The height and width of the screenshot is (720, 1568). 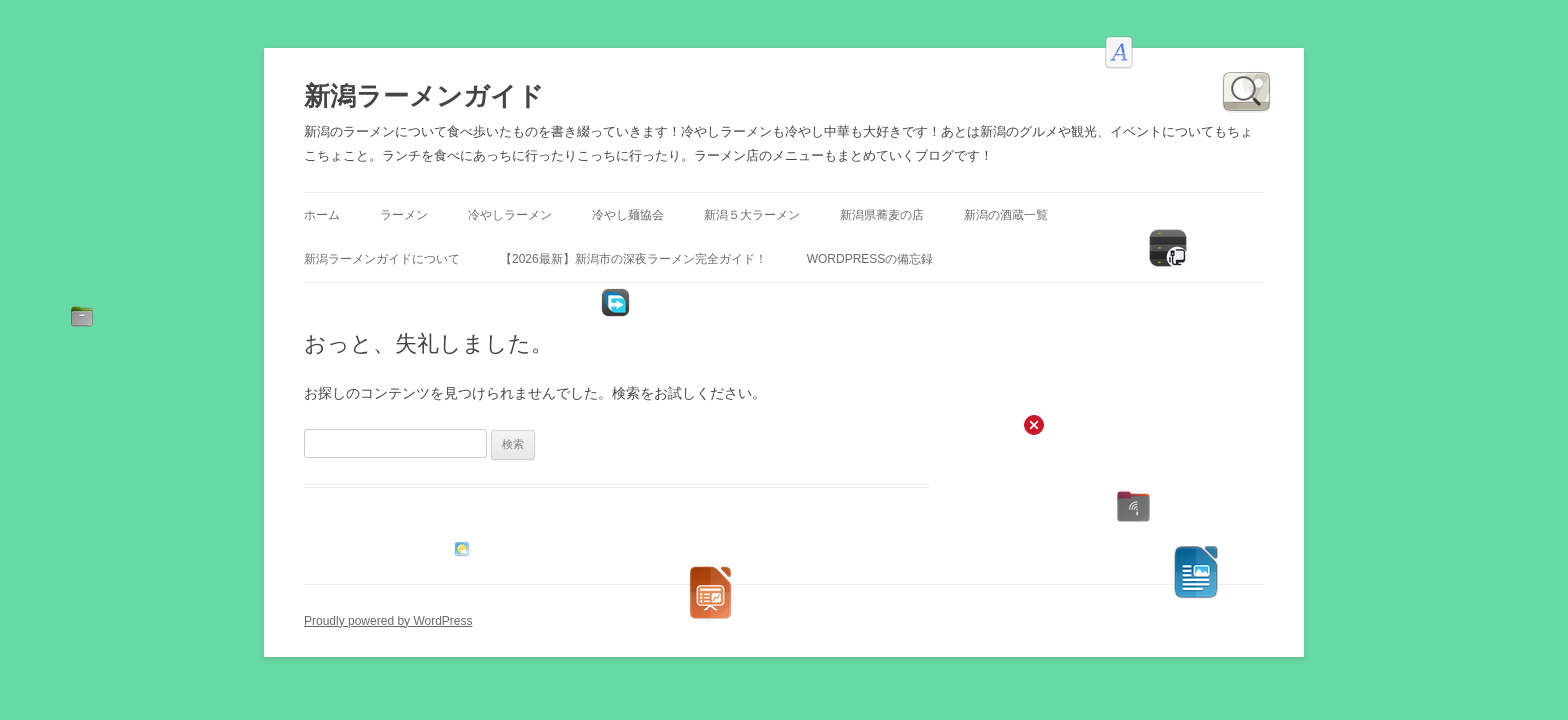 What do you see at coordinates (1034, 425) in the screenshot?
I see `close the current window or dialog` at bounding box center [1034, 425].